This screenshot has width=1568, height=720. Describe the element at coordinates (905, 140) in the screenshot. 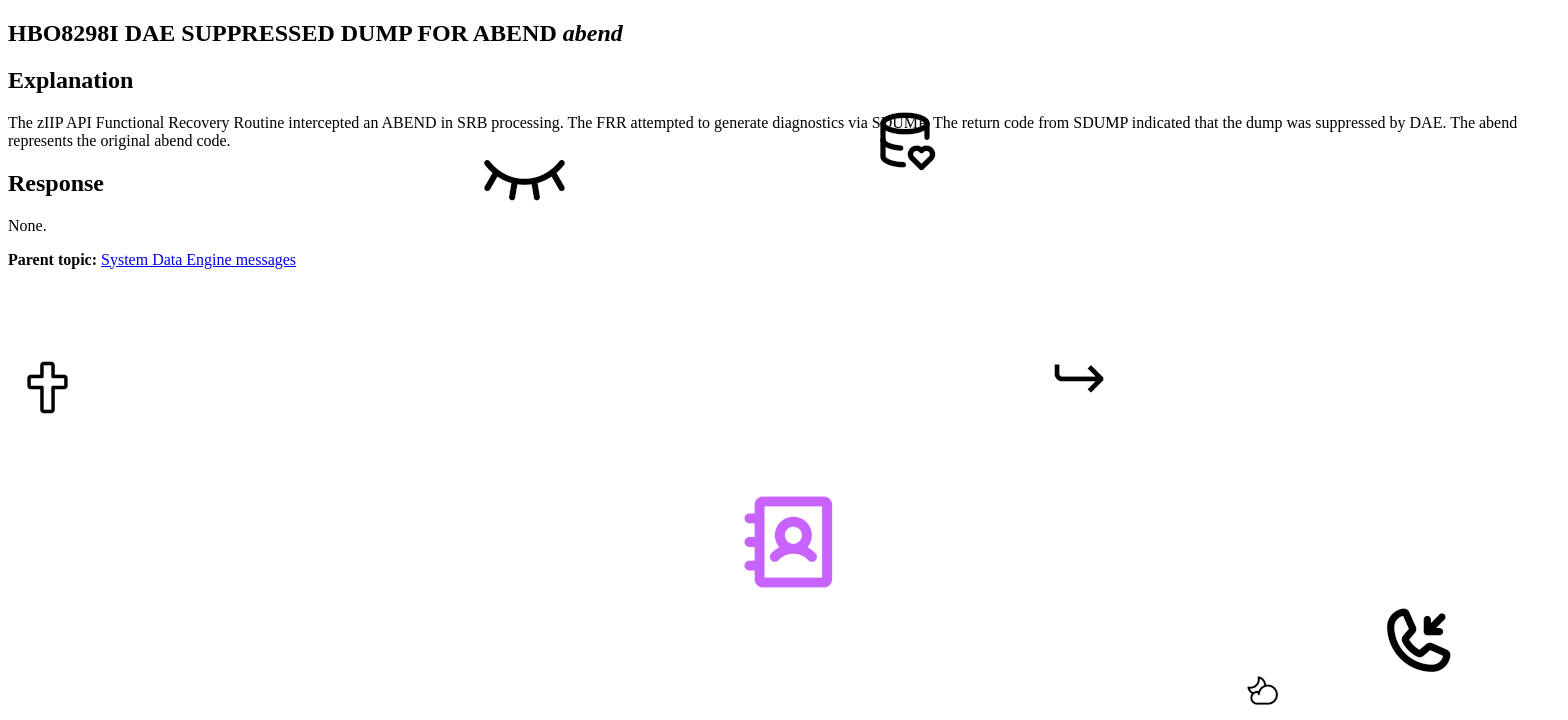

I see `add database to favorites` at that location.